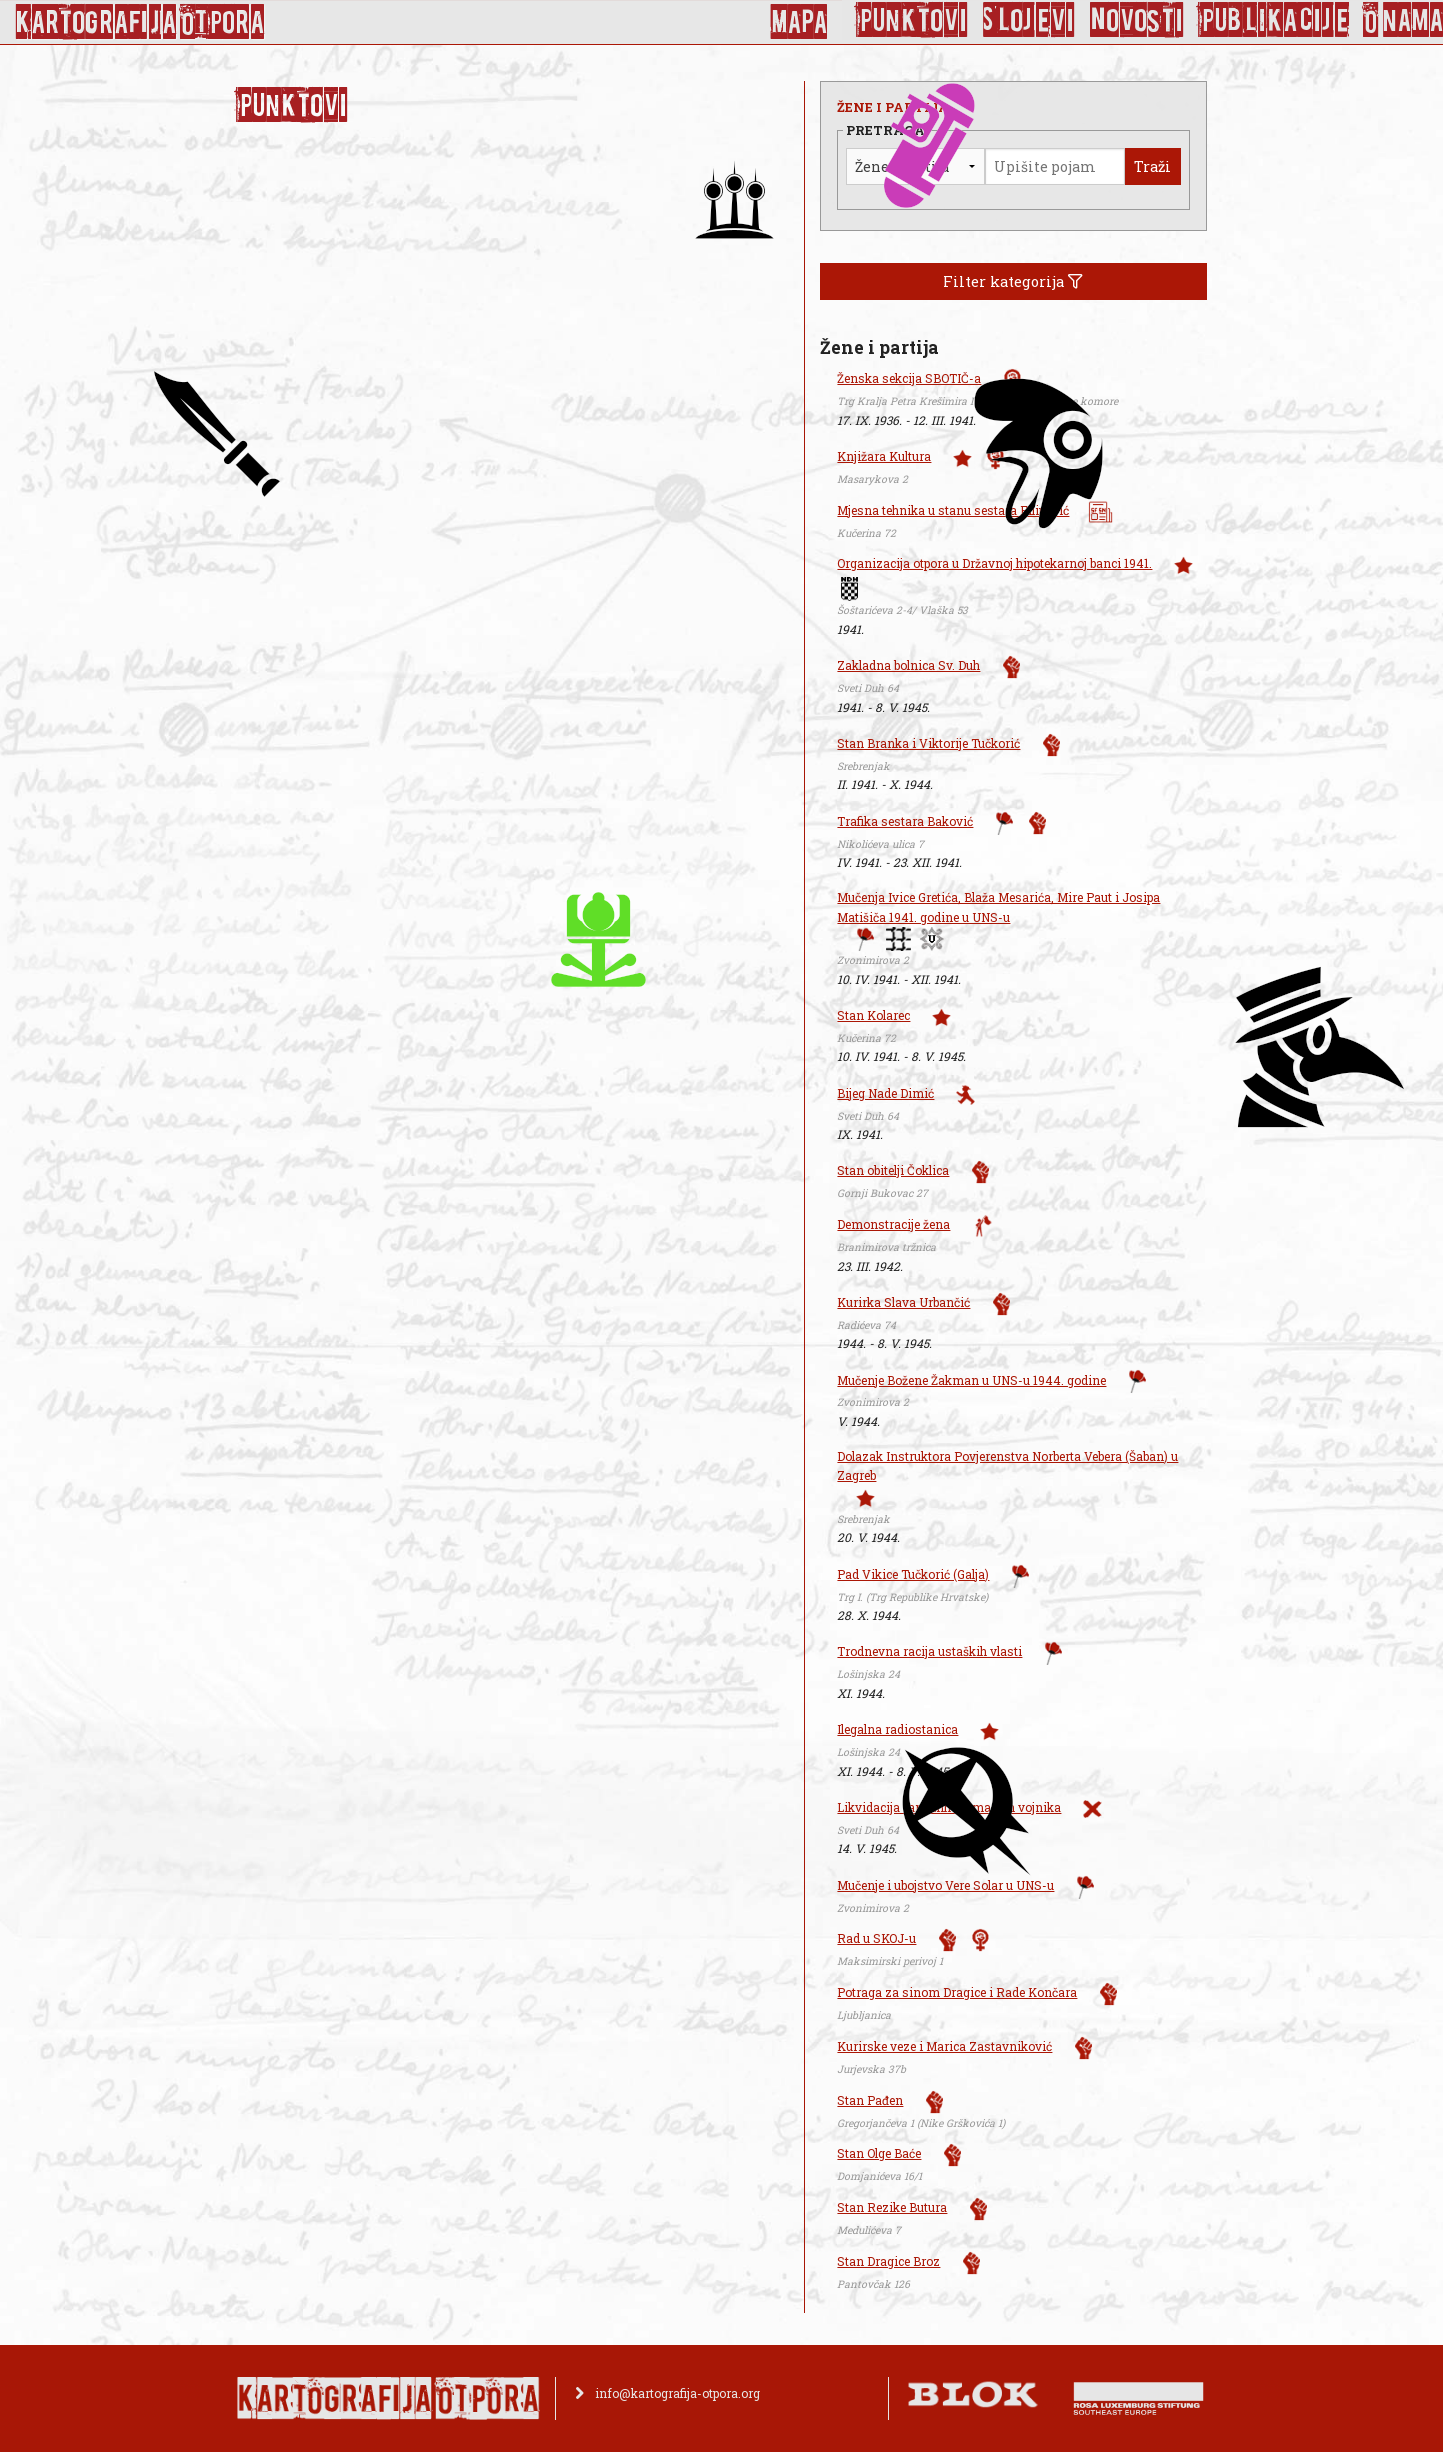  Describe the element at coordinates (1319, 1045) in the screenshot. I see `view plague doctor character profile` at that location.